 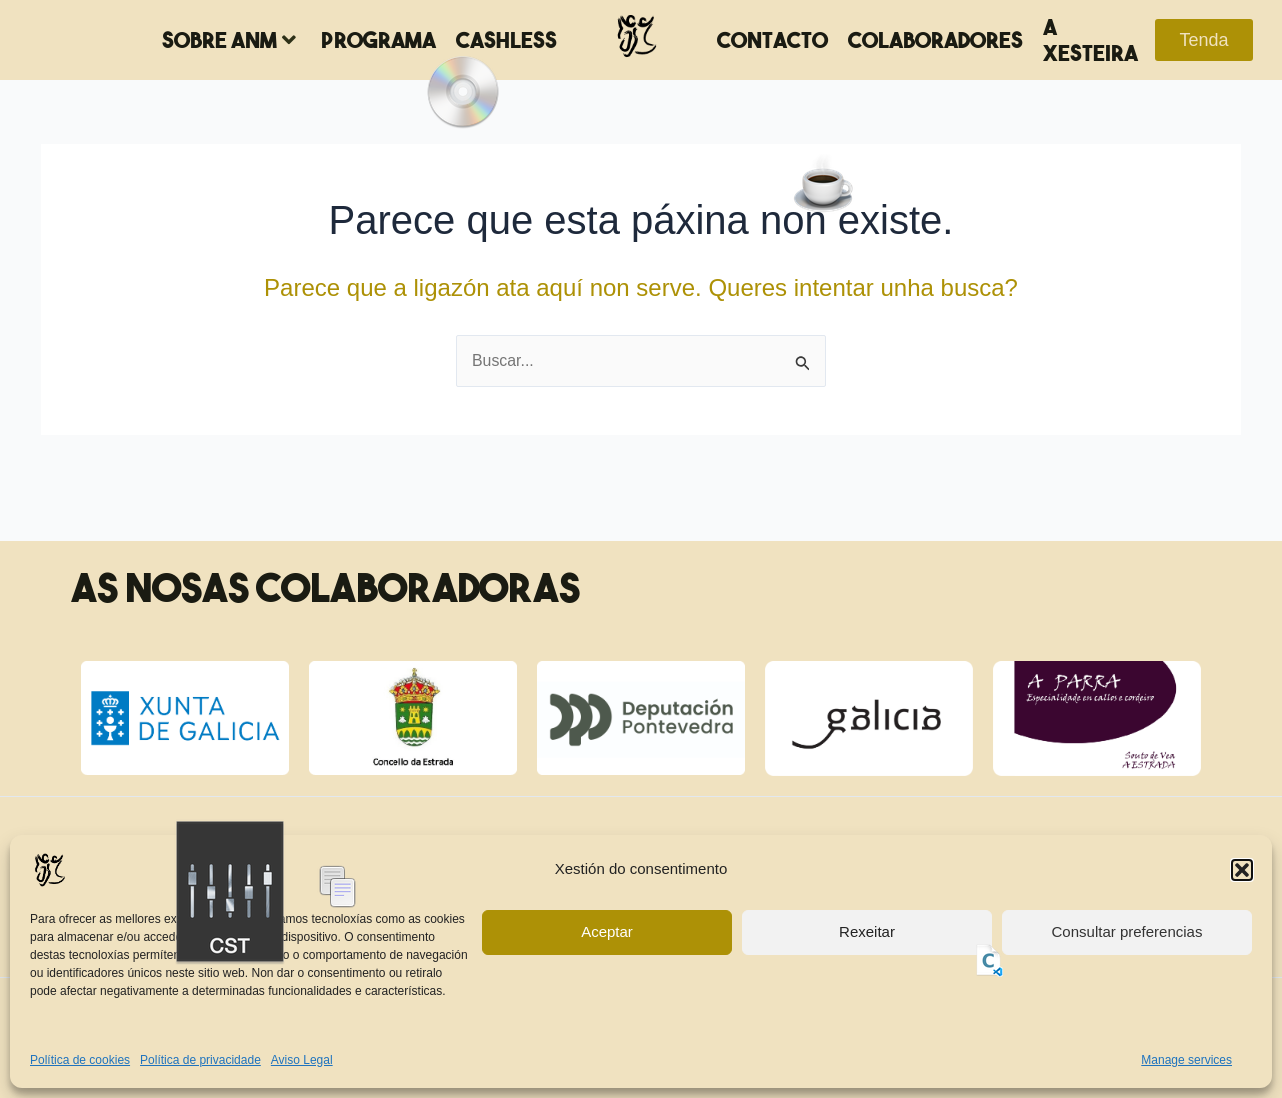 What do you see at coordinates (823, 189) in the screenshot?
I see `launch java application` at bounding box center [823, 189].